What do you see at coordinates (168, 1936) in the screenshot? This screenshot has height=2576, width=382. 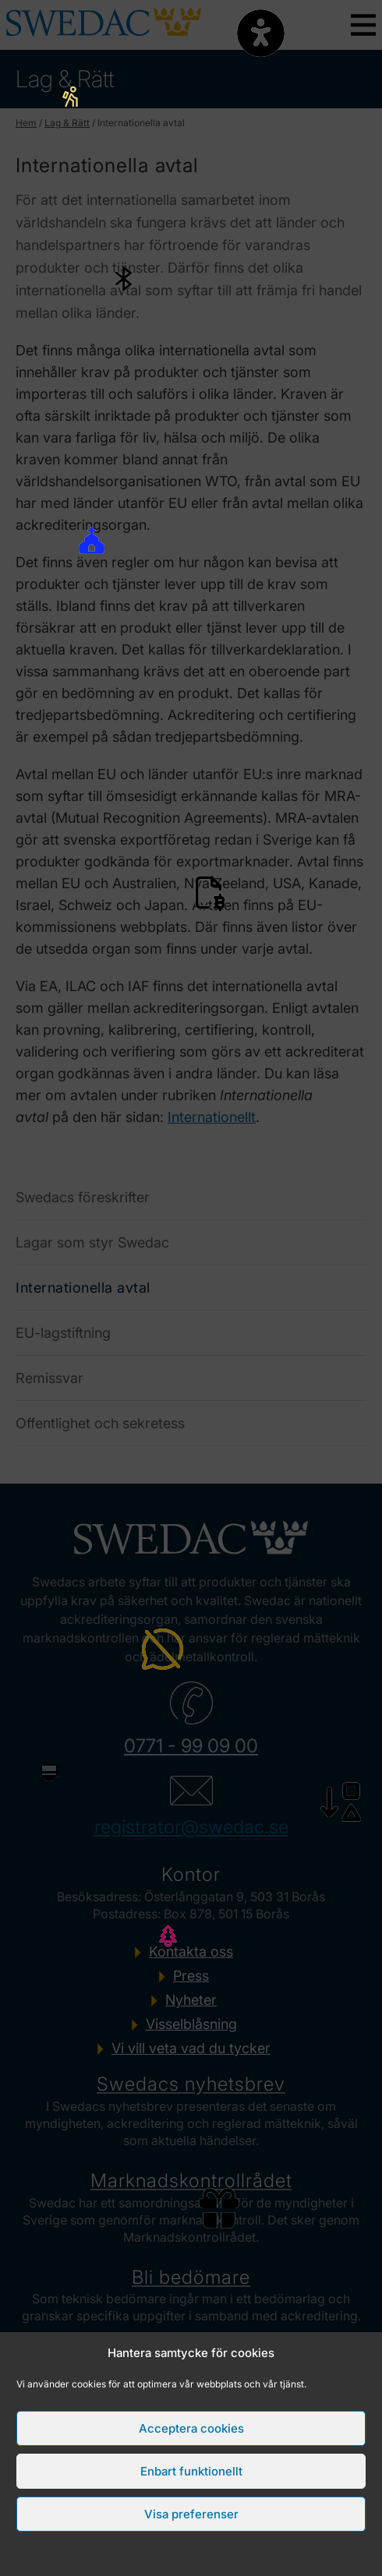 I see `indicates holiday or seasonal content` at bounding box center [168, 1936].